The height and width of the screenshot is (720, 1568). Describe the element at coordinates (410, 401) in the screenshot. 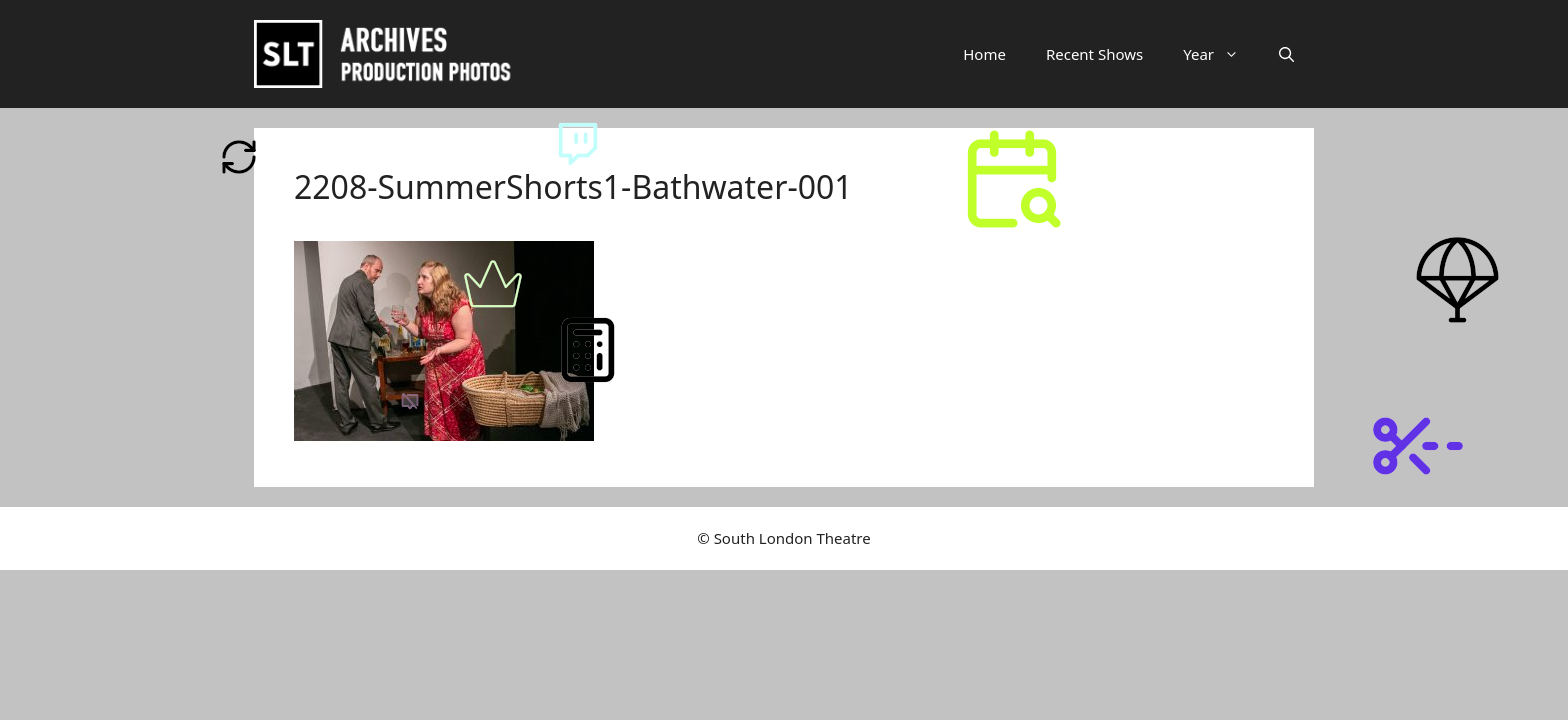

I see `mute or disable chat notifications` at that location.